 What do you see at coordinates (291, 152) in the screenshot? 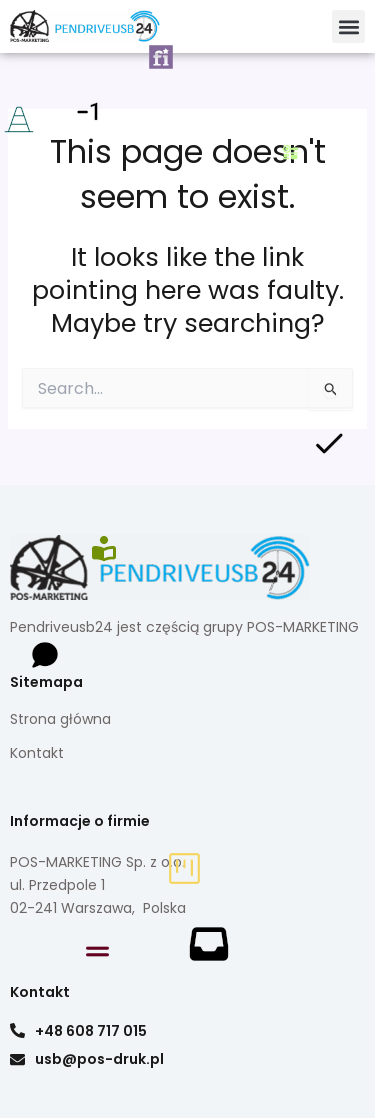
I see `browse kitchen and cooking tools` at bounding box center [291, 152].